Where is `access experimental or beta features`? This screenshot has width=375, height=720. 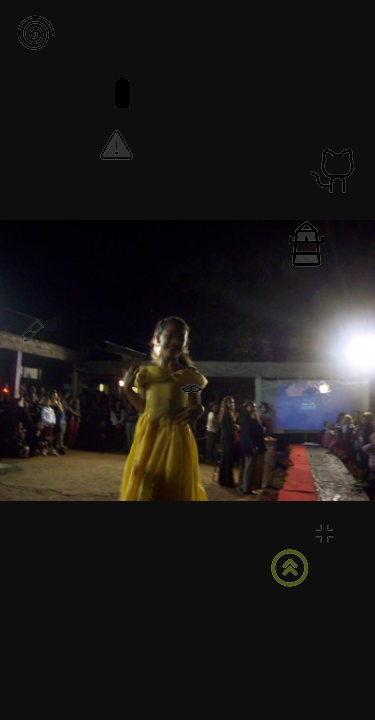
access experimental or beta features is located at coordinates (32, 330).